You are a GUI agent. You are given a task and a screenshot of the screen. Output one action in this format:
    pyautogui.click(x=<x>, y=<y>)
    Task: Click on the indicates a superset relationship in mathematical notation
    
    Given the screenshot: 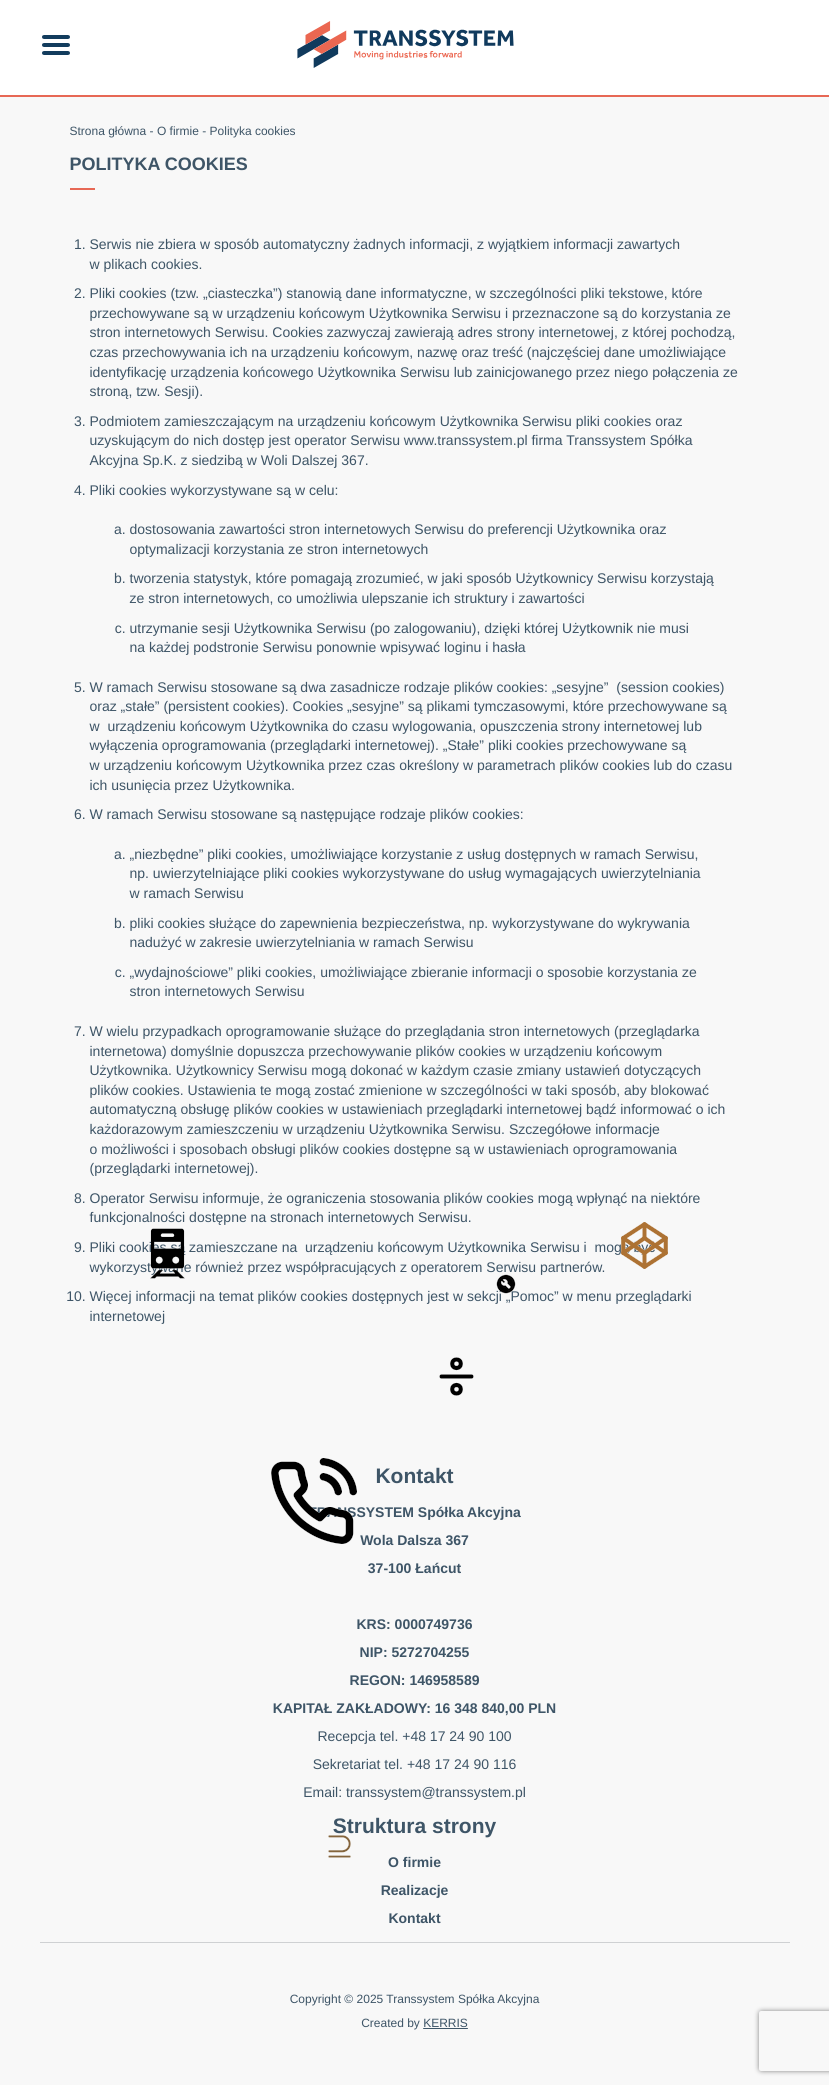 What is the action you would take?
    pyautogui.click(x=339, y=1847)
    